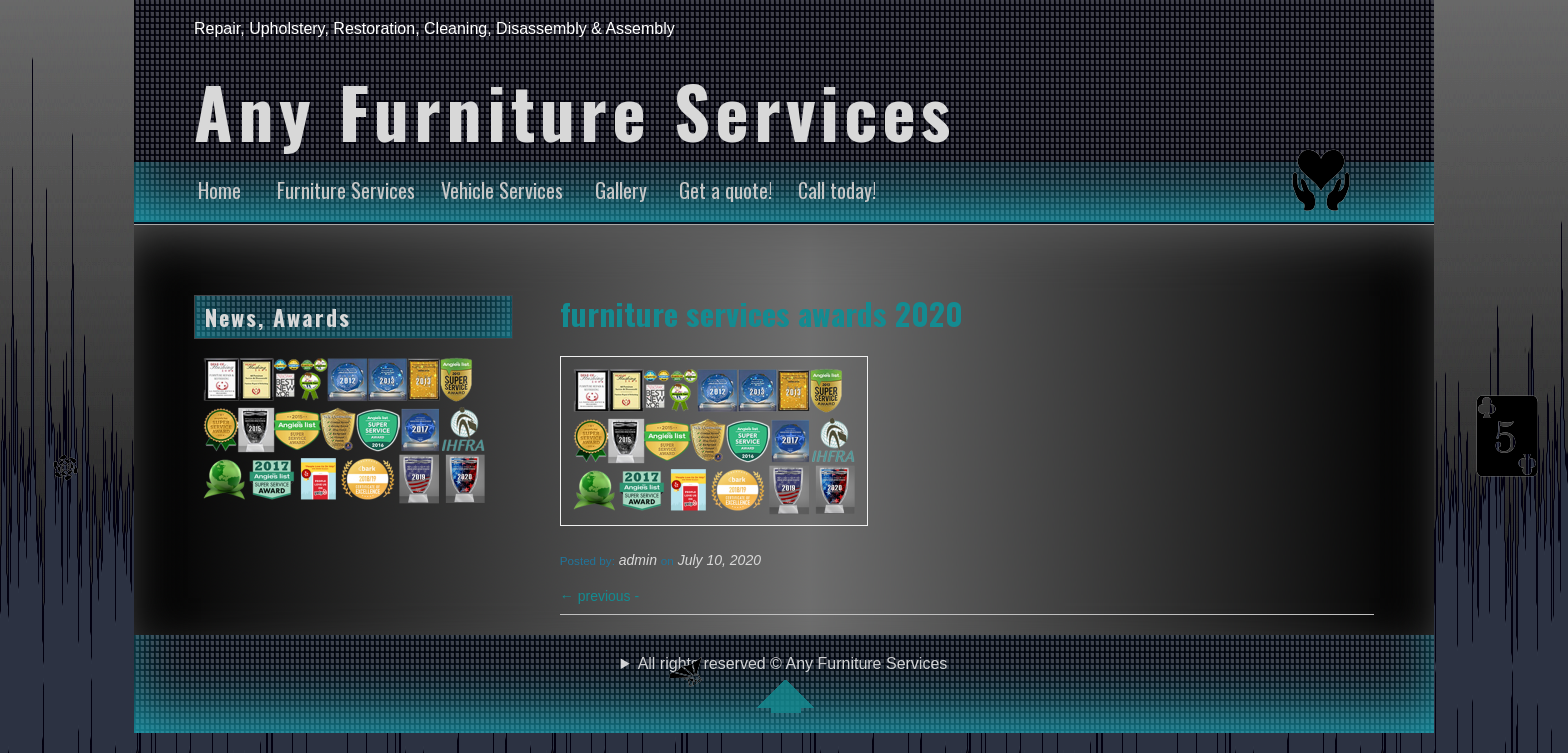 Image resolution: width=1568 pixels, height=753 pixels. I want to click on add to favorites or wishlist, so click(1321, 180).